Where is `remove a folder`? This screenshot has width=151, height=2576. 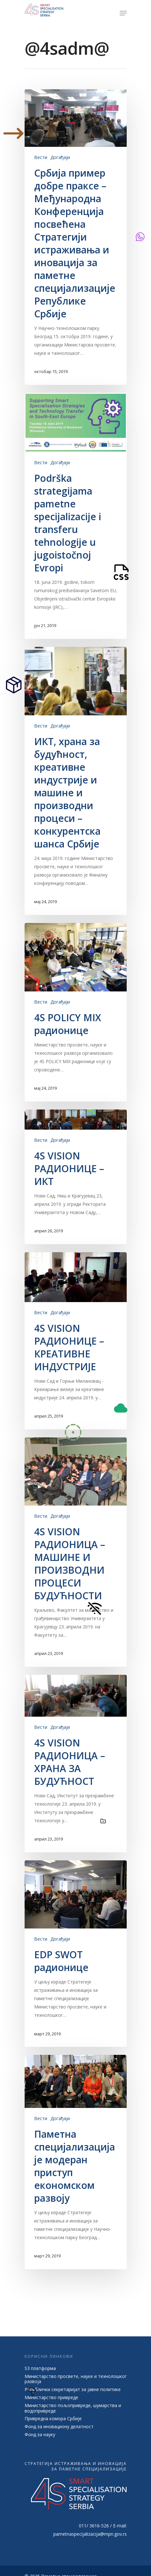 remove a folder is located at coordinates (103, 1821).